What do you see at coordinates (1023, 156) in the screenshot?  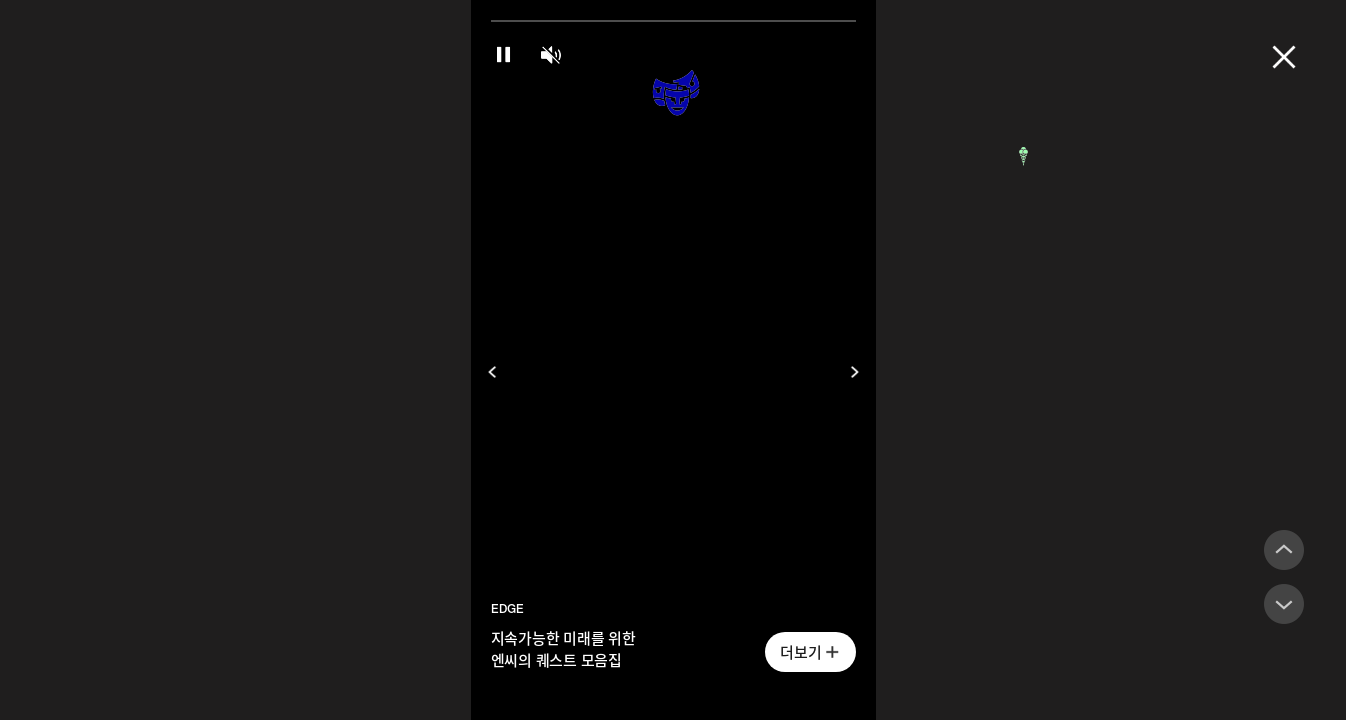 I see `dessert or sweet treats category` at bounding box center [1023, 156].